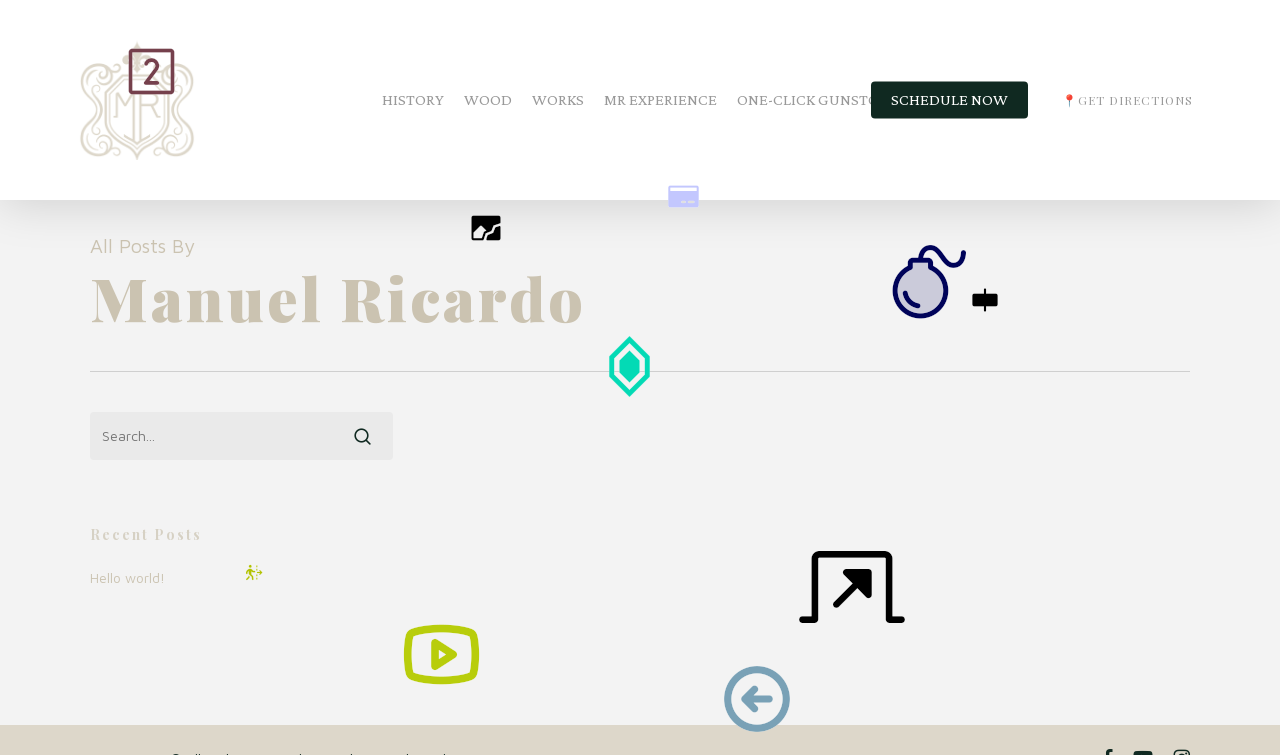  I want to click on center element horizontally, so click(985, 300).